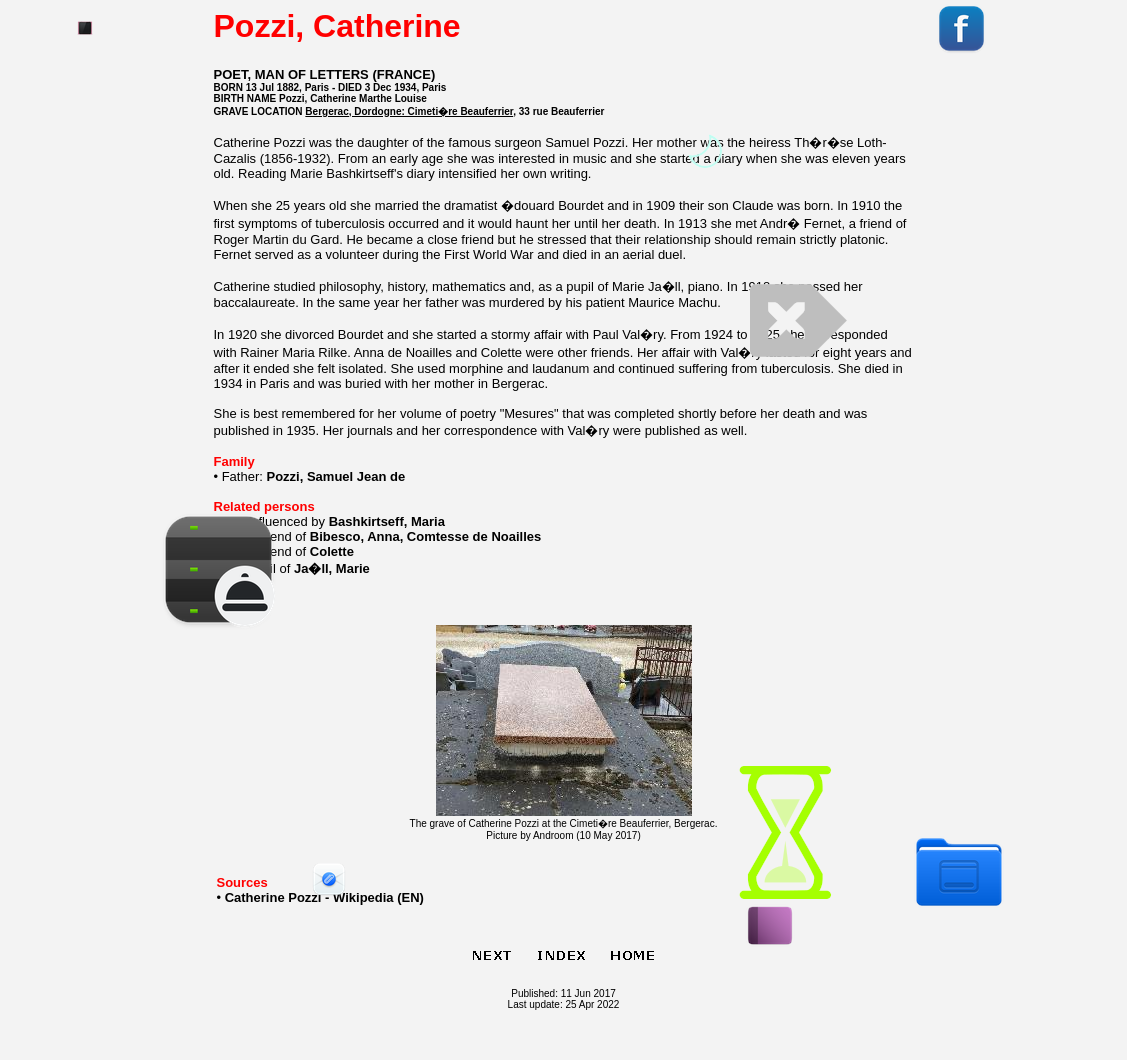  I want to click on access screen time settings, so click(789, 832).